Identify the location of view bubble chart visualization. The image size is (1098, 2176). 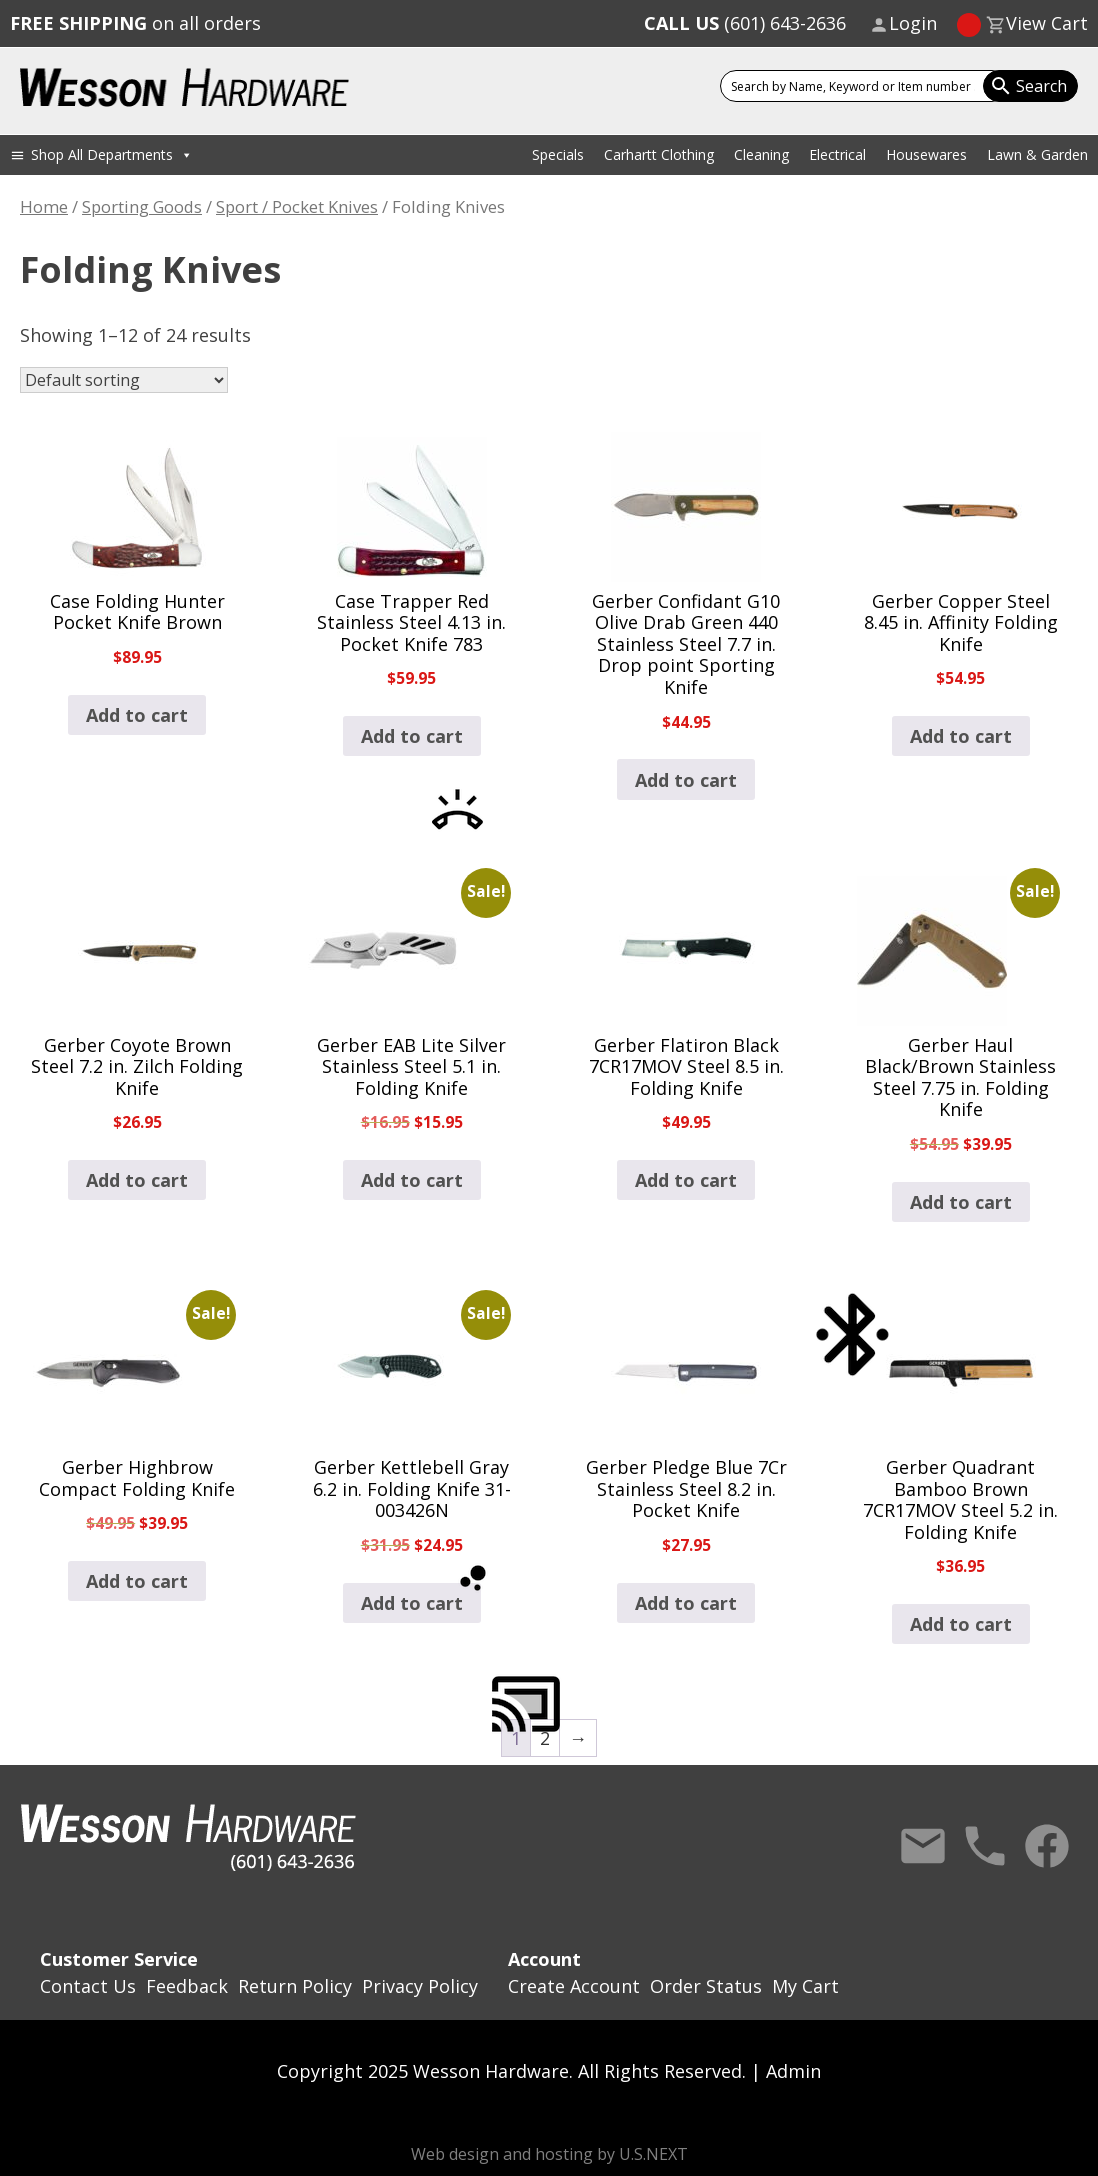
(473, 1578).